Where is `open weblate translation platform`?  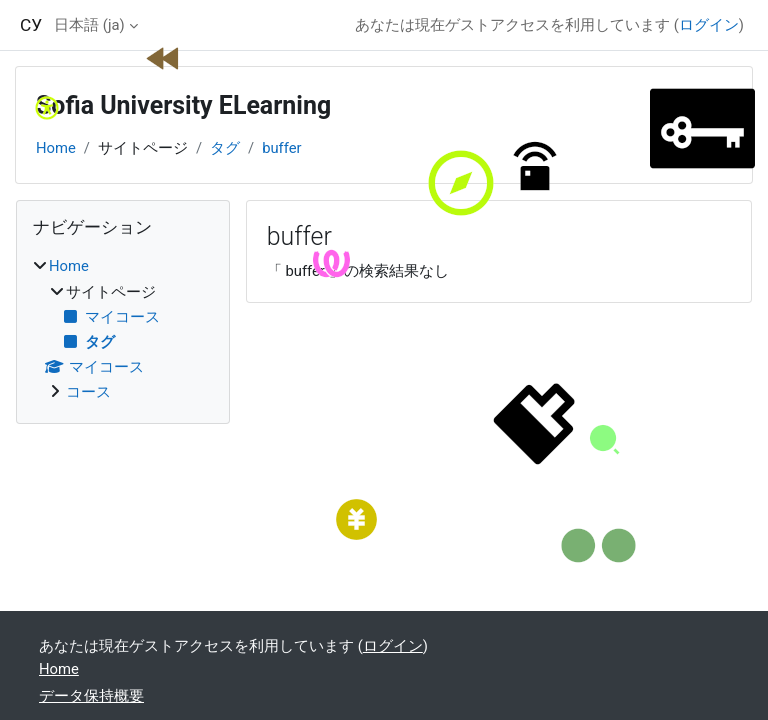
open weblate translation platform is located at coordinates (331, 263).